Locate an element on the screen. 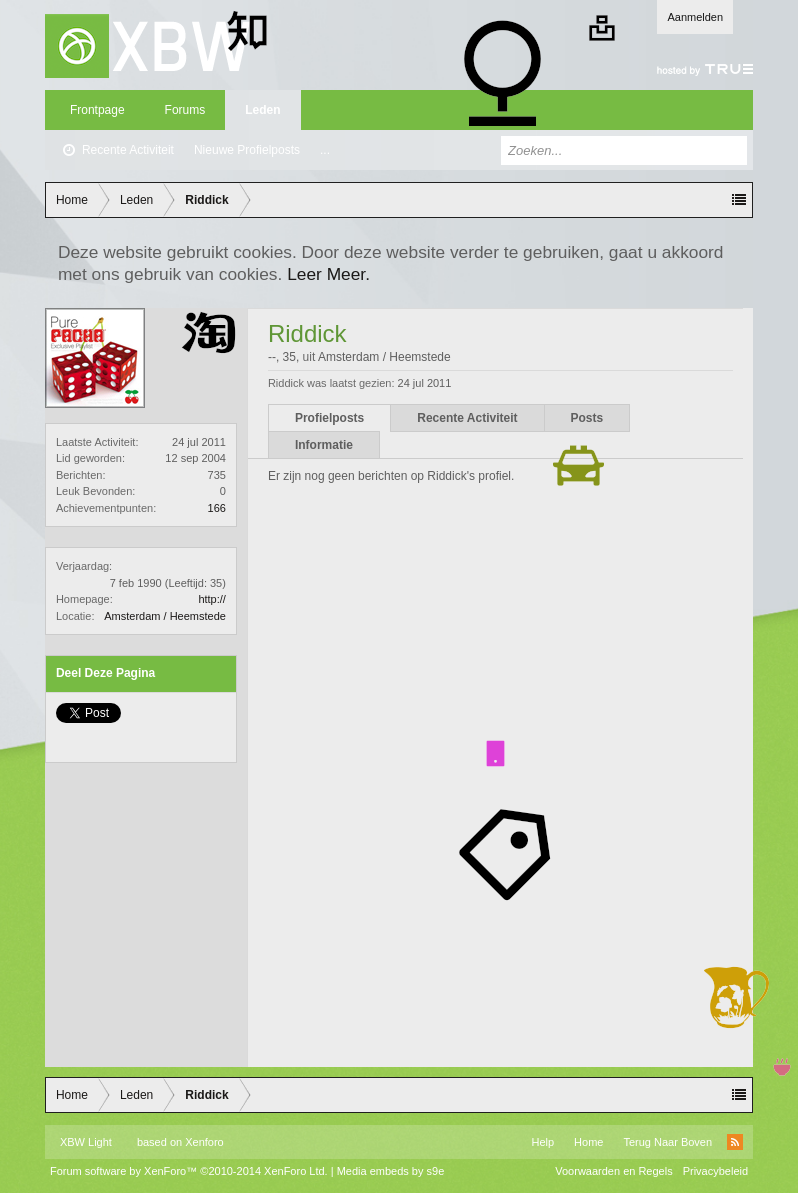 Image resolution: width=798 pixels, height=1193 pixels. open zhihu app is located at coordinates (247, 30).